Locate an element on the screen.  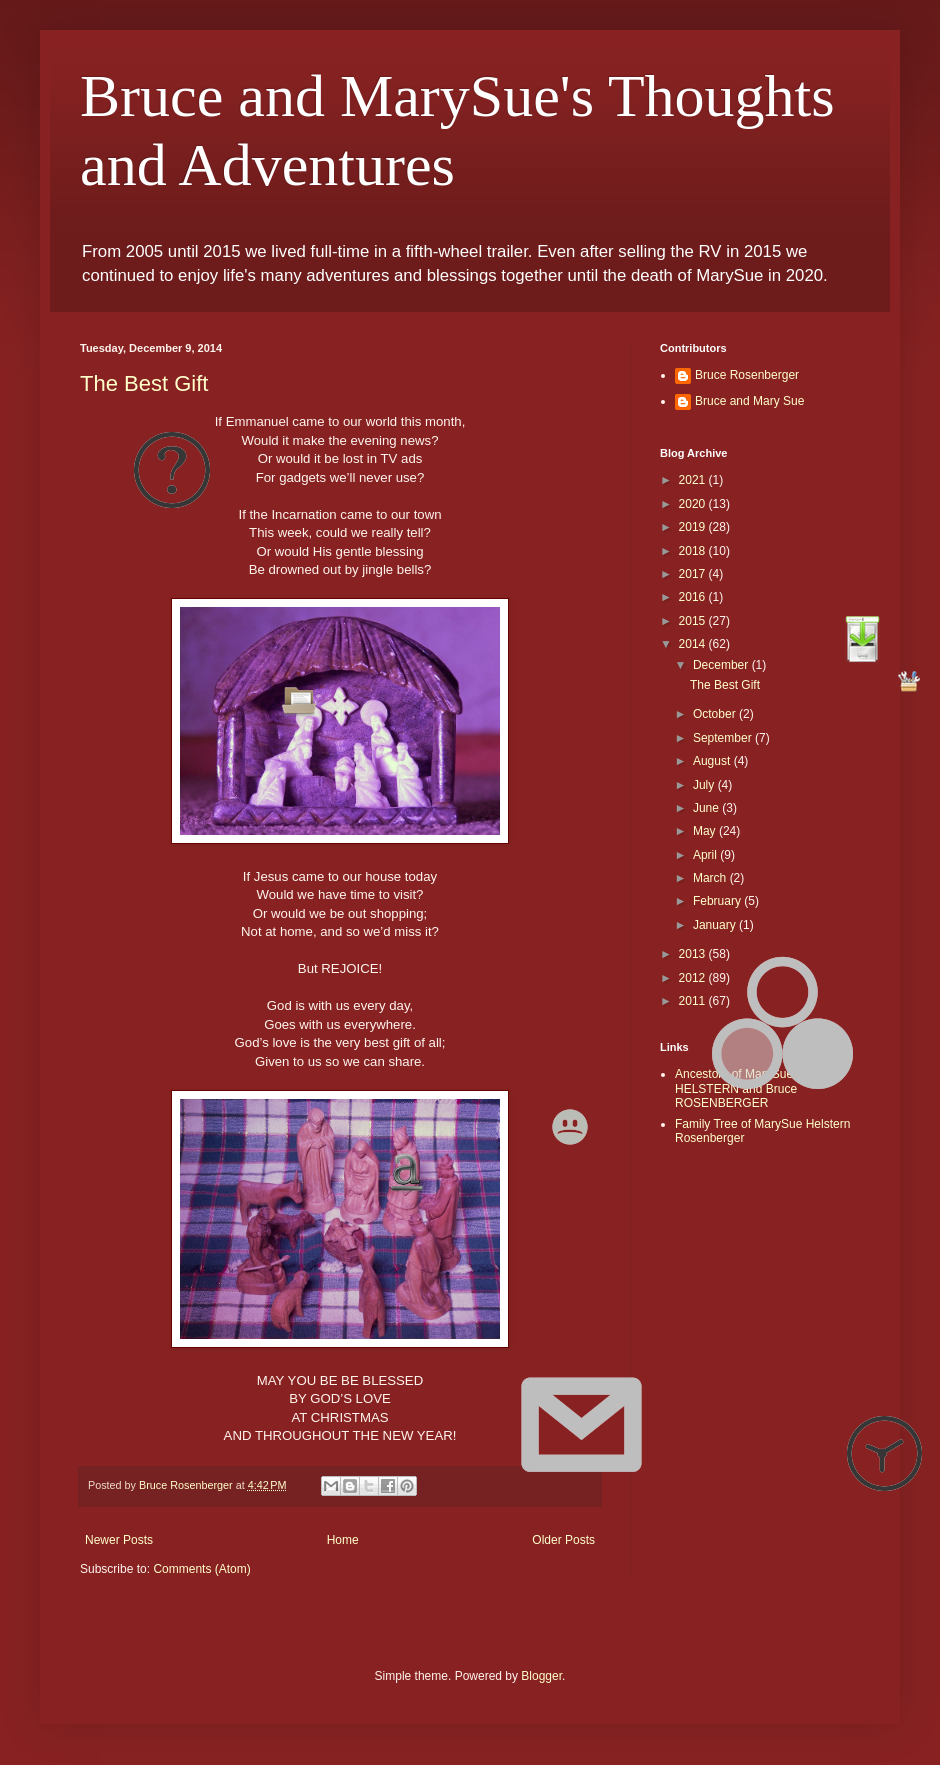
apply underline formatting to selected text is located at coordinates (406, 1172).